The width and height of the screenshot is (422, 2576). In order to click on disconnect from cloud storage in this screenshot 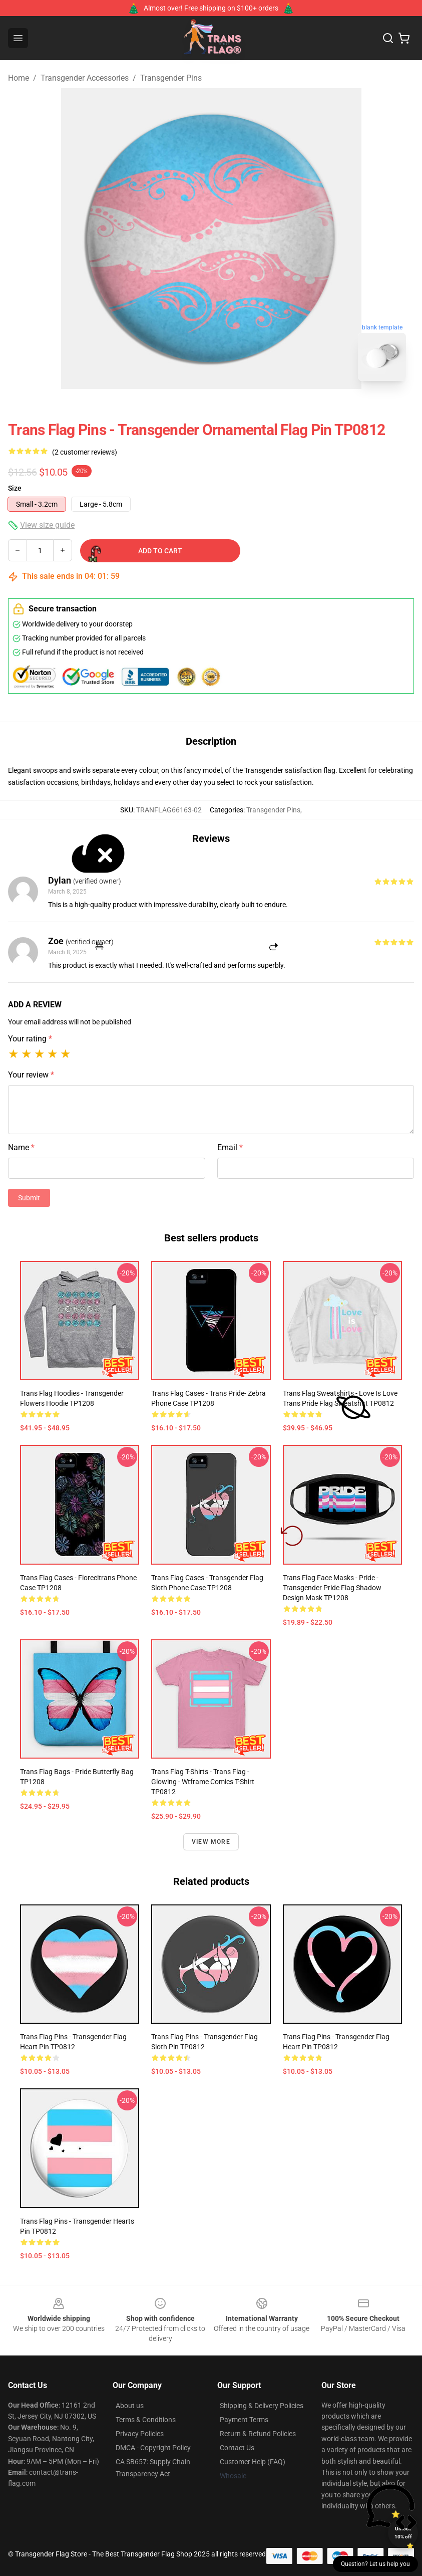, I will do `click(98, 853)`.